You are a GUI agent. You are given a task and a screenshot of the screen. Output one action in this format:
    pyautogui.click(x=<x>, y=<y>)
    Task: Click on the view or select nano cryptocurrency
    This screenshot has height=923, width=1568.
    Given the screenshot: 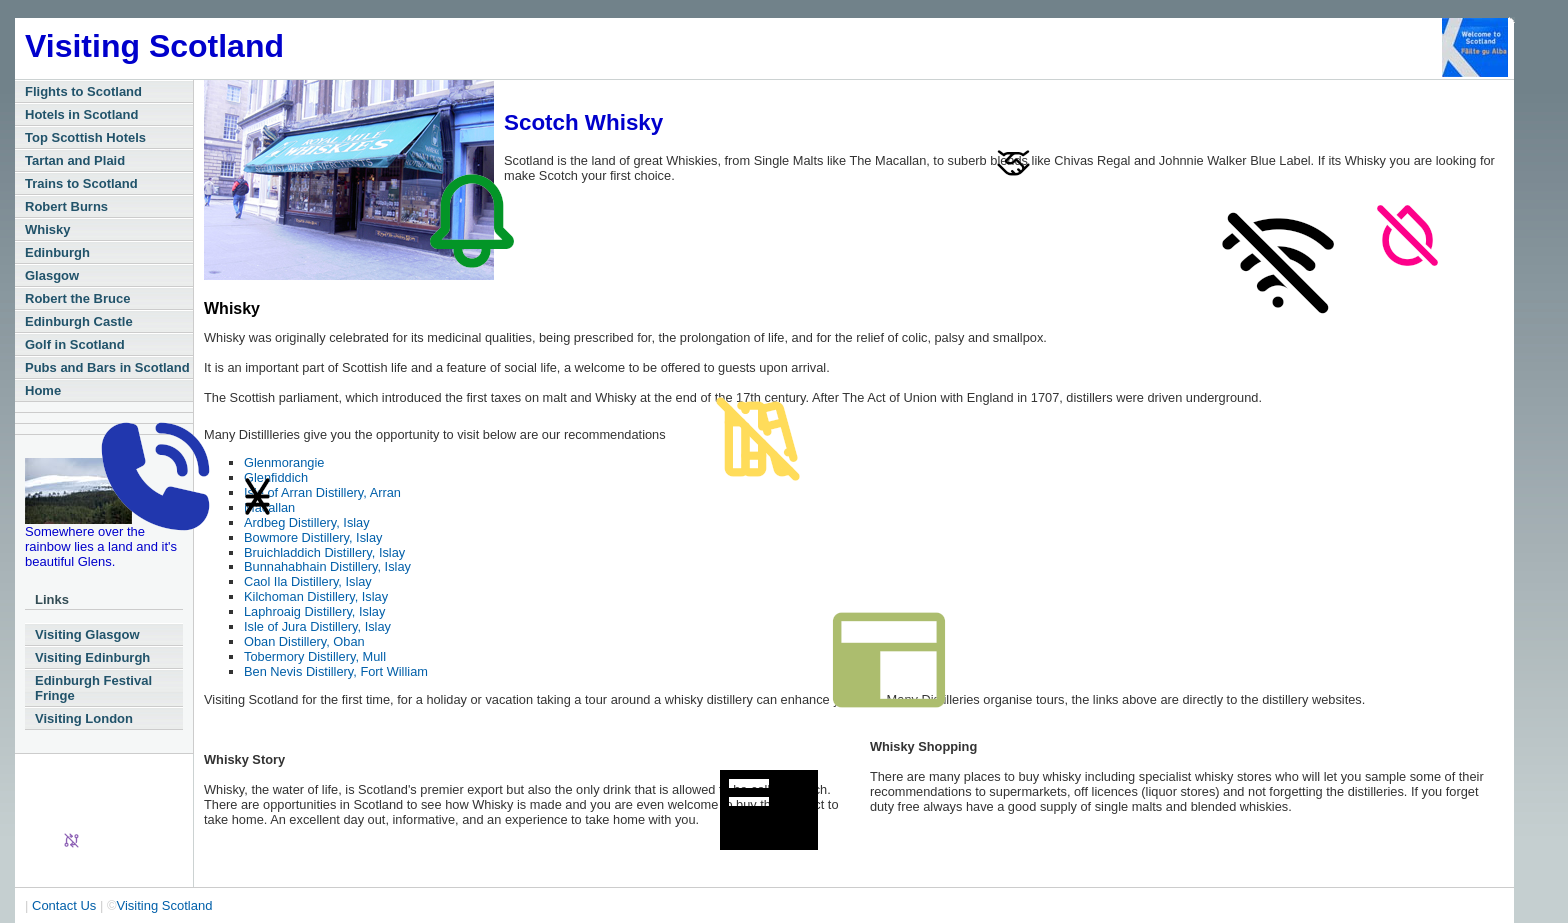 What is the action you would take?
    pyautogui.click(x=257, y=496)
    